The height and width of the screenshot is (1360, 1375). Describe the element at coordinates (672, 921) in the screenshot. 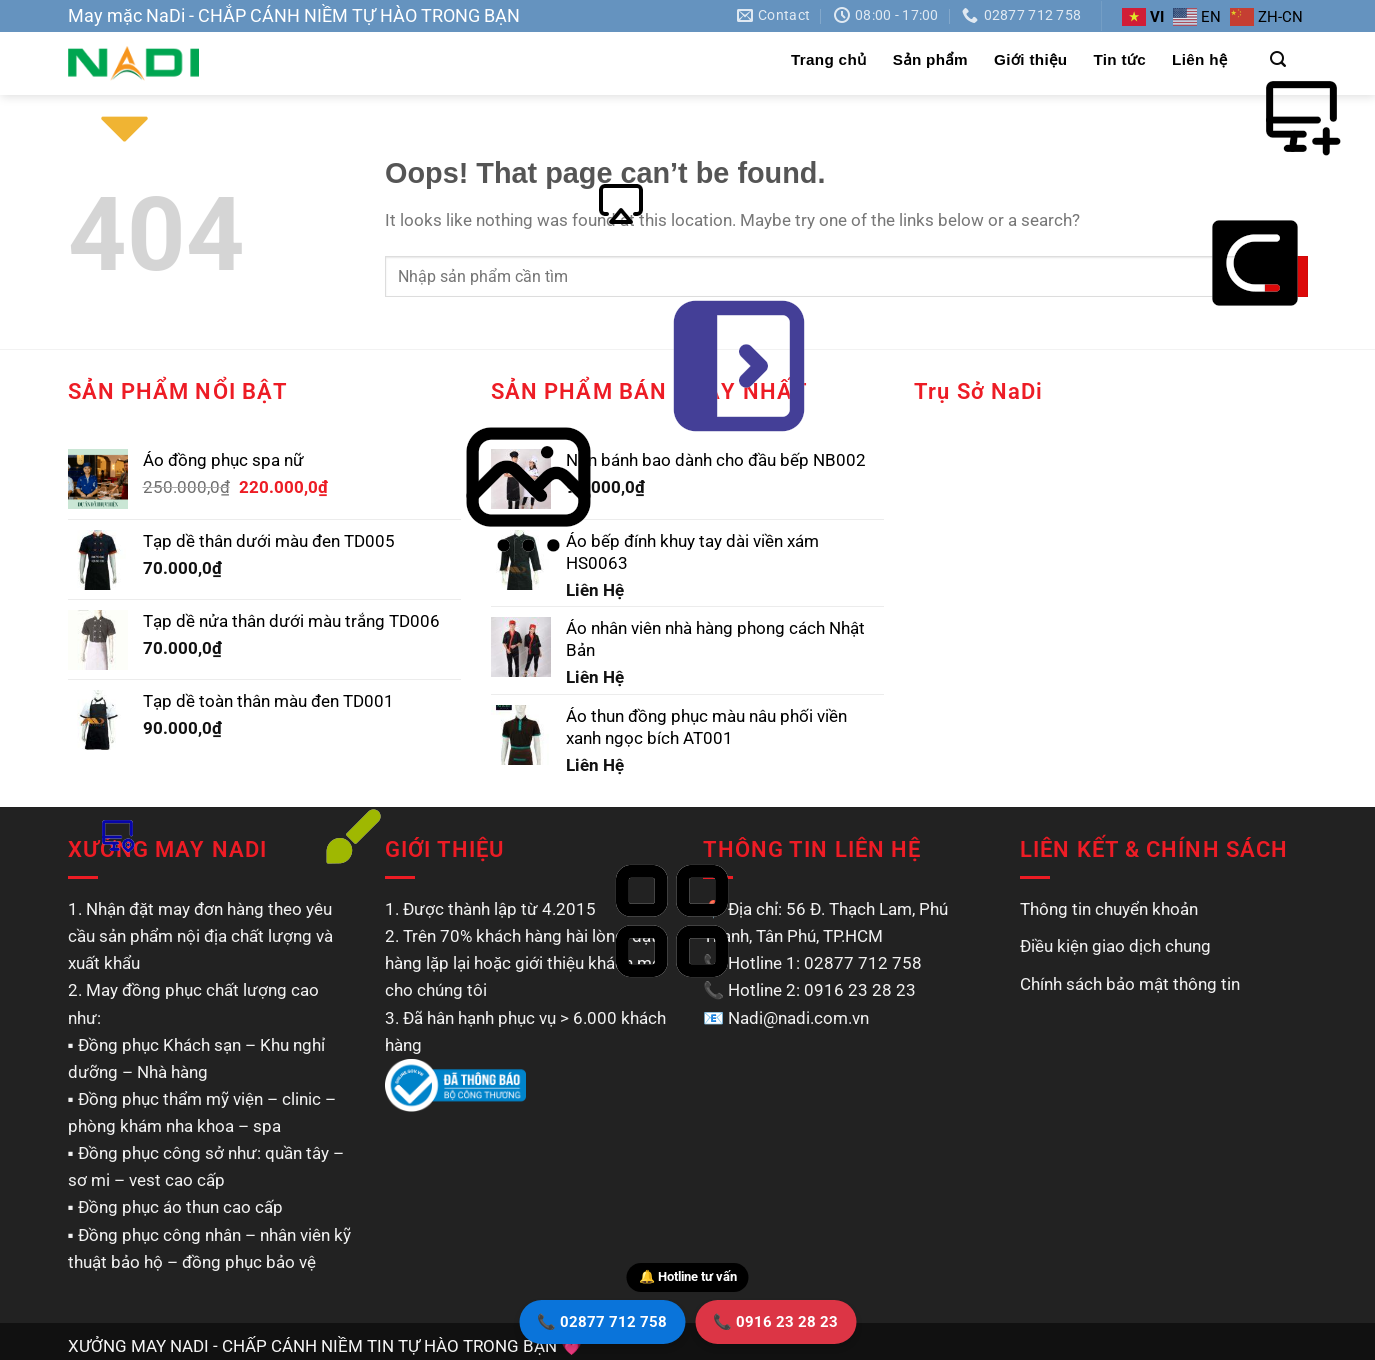

I see `view all apps` at that location.